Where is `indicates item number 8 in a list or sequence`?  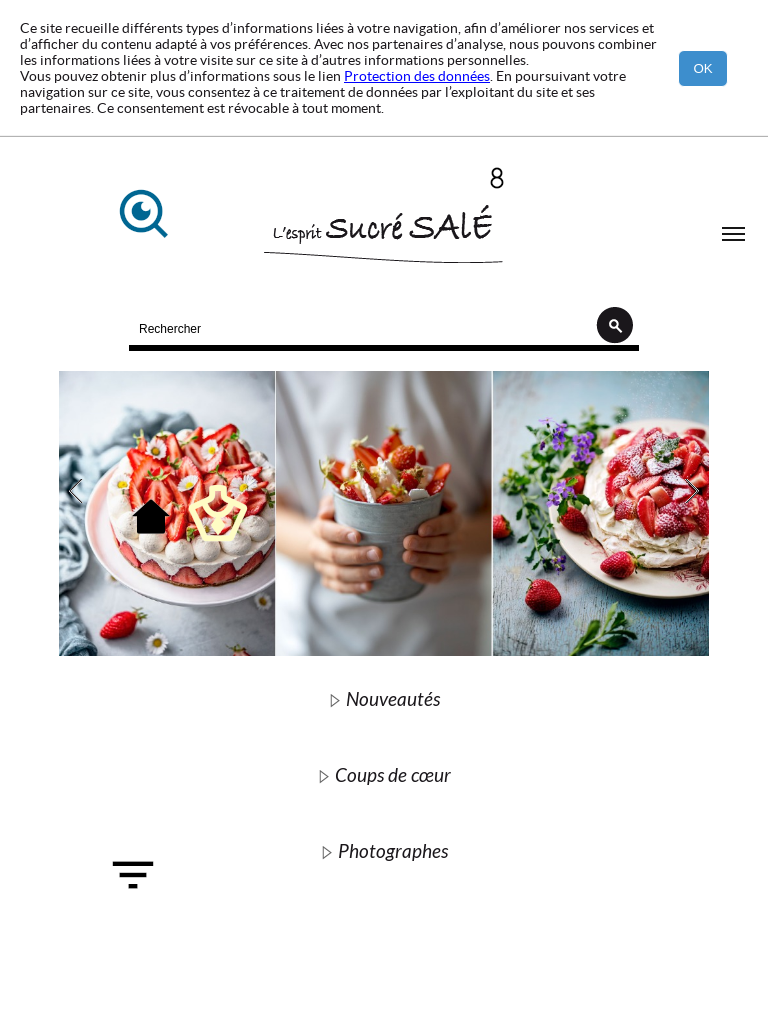 indicates item number 8 in a list or sequence is located at coordinates (497, 178).